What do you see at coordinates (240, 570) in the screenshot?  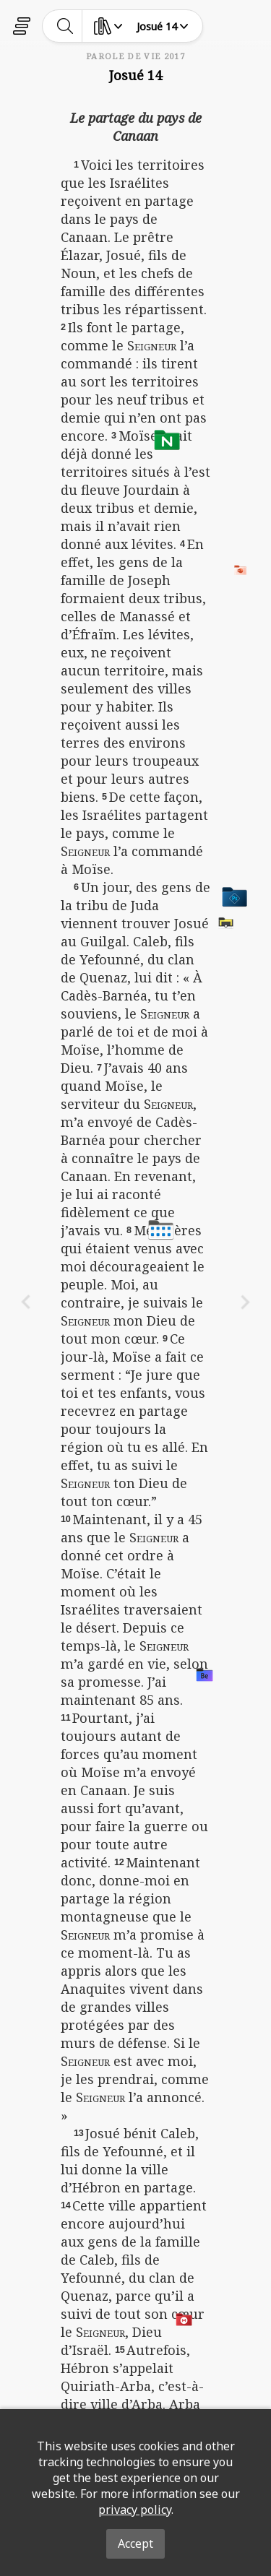 I see `open folder containing PowerPoint files` at bounding box center [240, 570].